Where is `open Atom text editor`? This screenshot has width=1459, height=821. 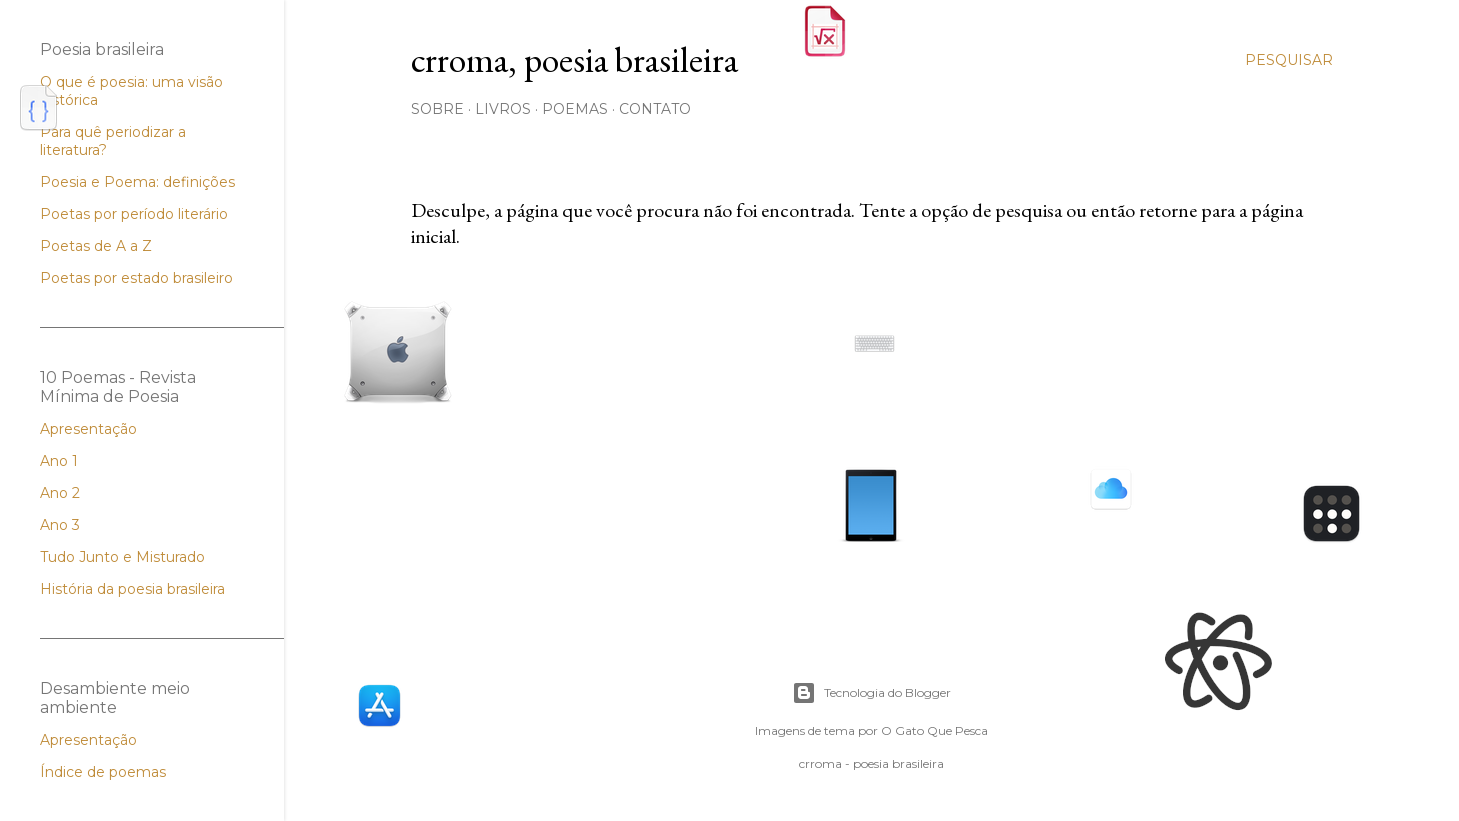 open Atom text editor is located at coordinates (1218, 661).